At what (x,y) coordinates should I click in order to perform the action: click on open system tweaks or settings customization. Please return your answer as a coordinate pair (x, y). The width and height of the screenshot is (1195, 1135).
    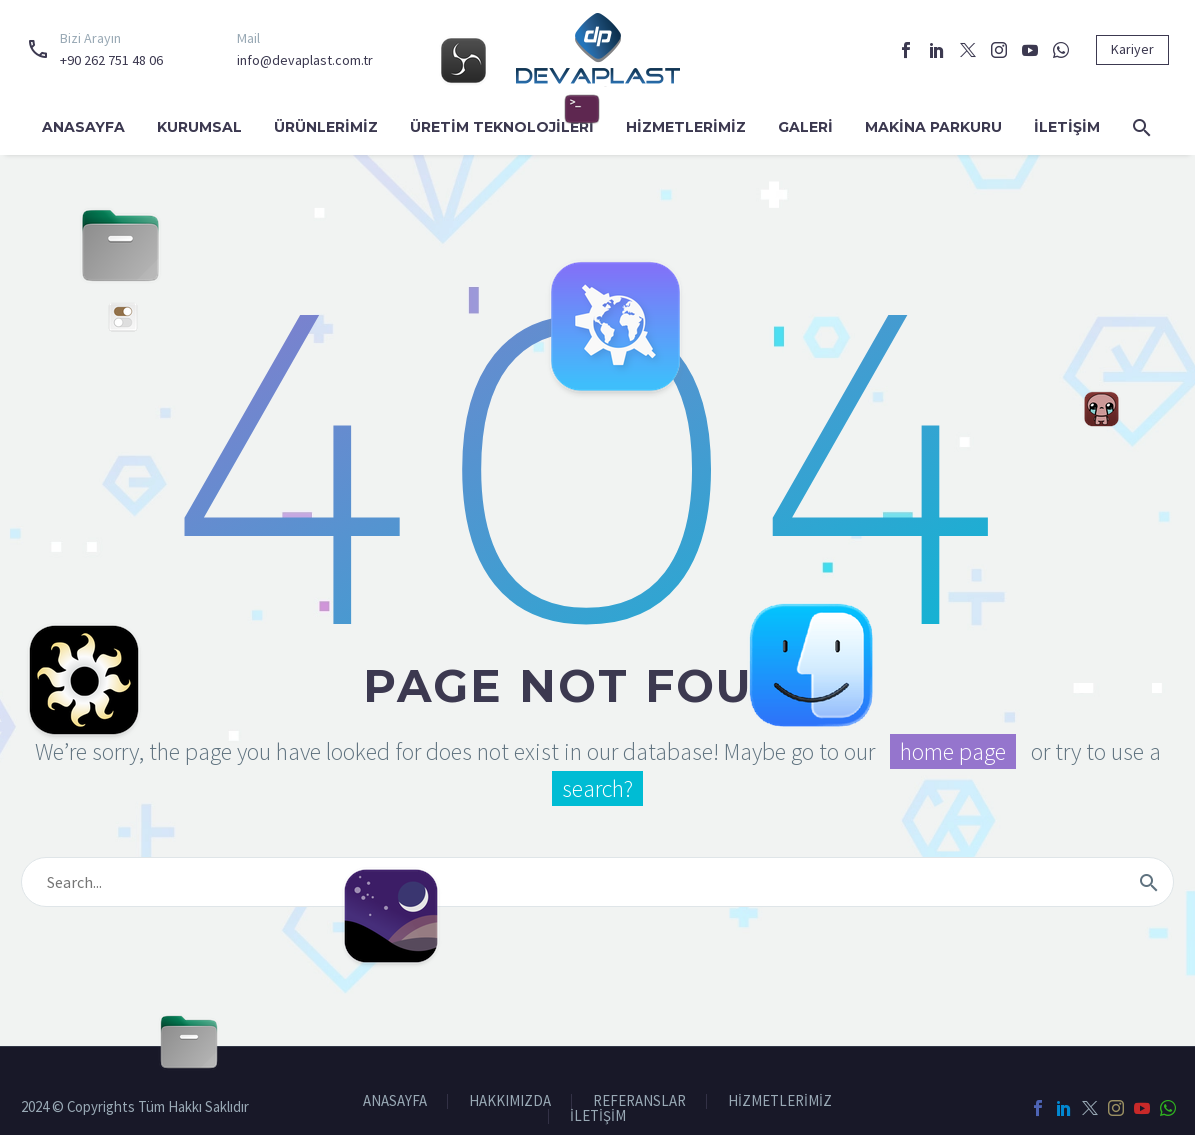
    Looking at the image, I should click on (123, 317).